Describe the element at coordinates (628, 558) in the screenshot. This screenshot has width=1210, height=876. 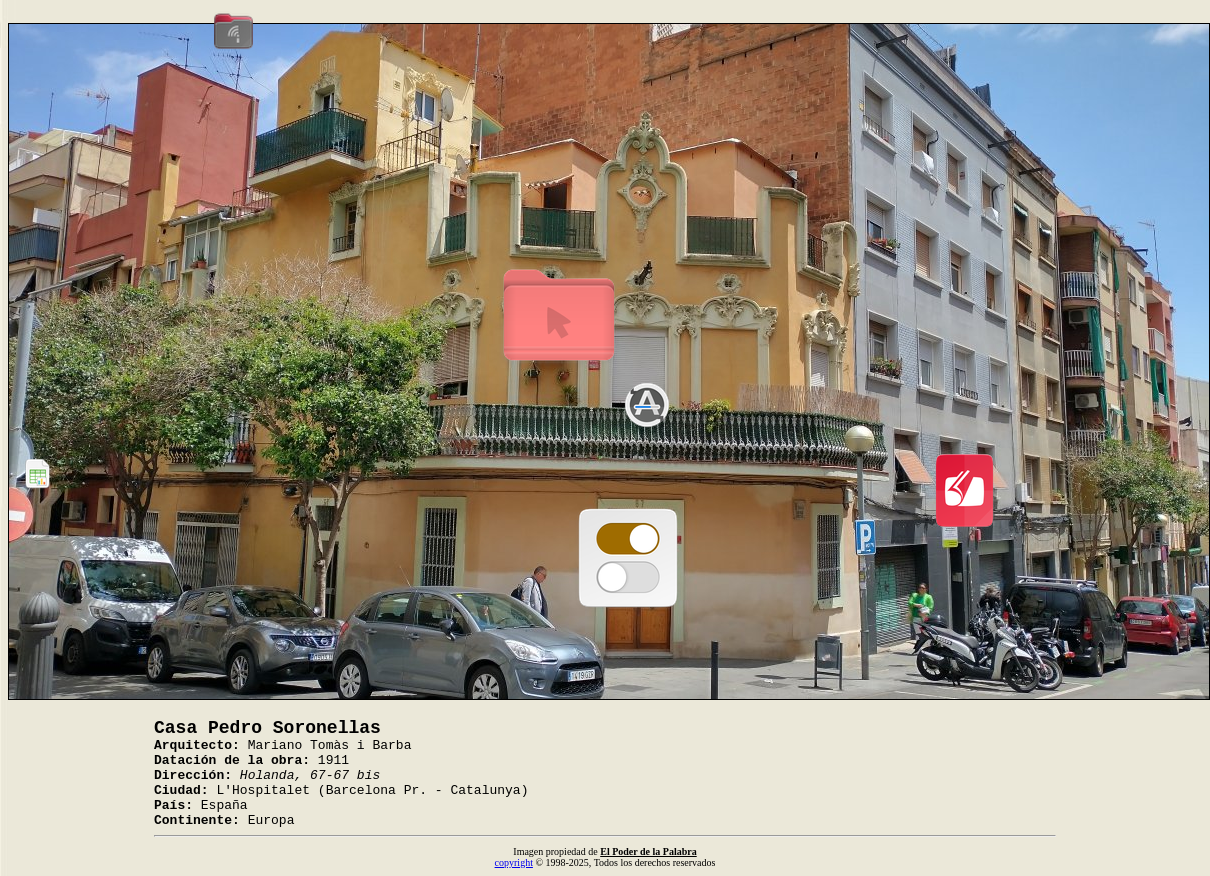
I see `open system tweaks or settings customization` at that location.